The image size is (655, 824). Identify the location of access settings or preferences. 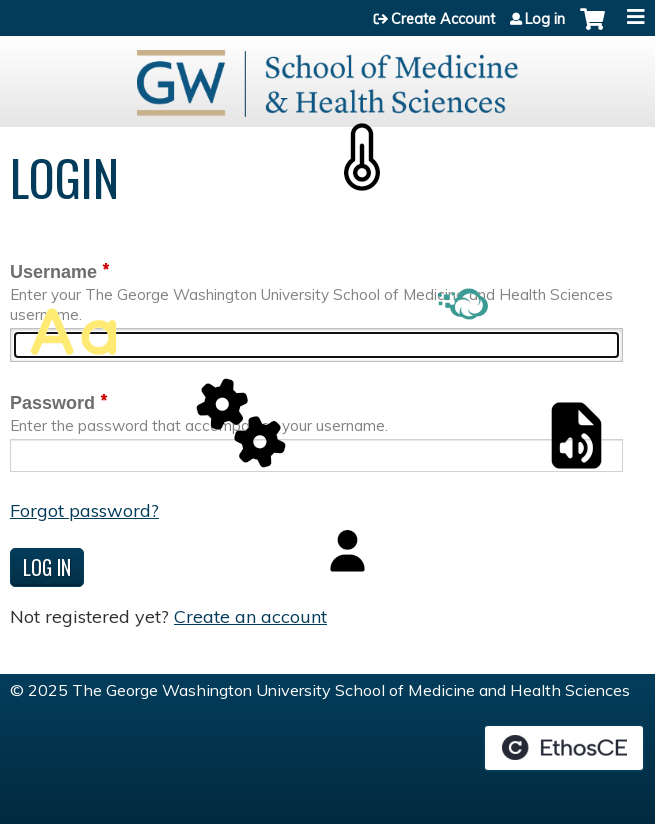
(241, 423).